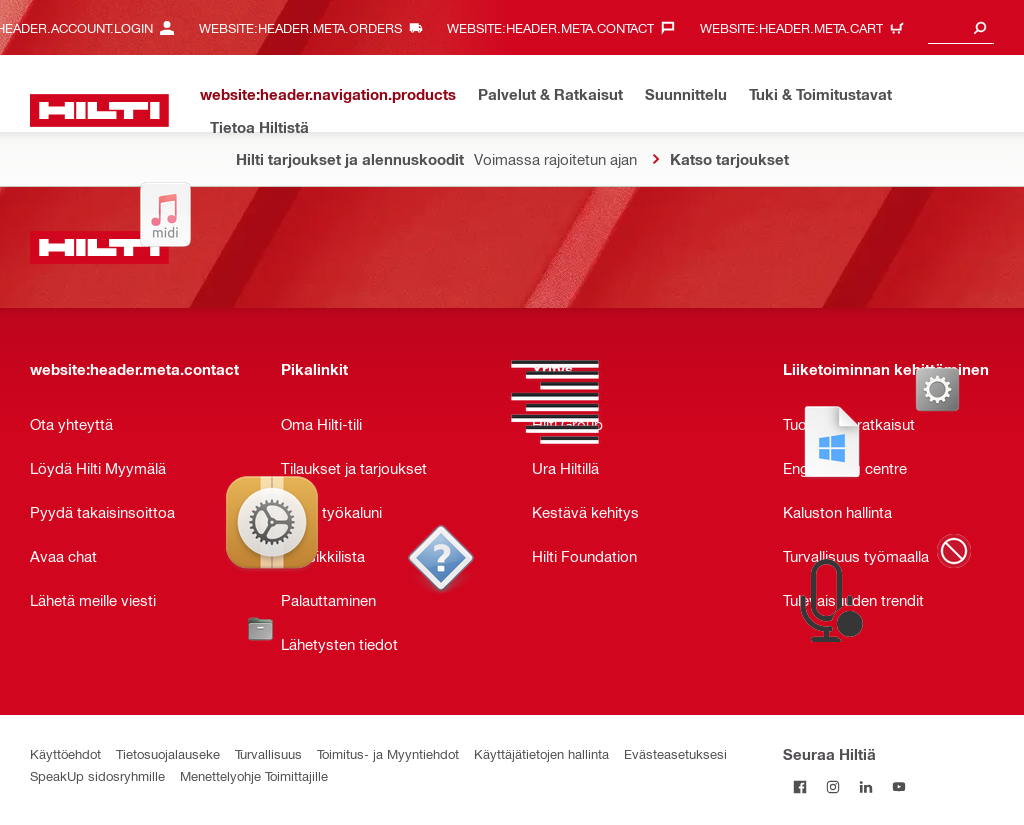 The width and height of the screenshot is (1024, 825). I want to click on open sound recorder app, so click(826, 600).